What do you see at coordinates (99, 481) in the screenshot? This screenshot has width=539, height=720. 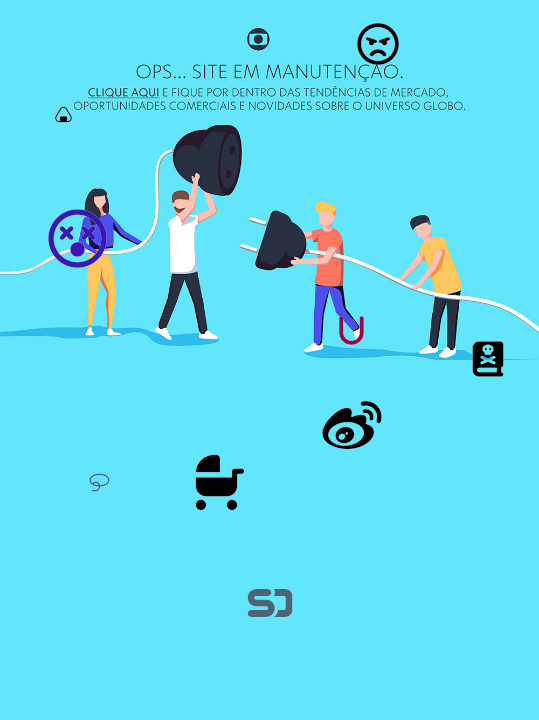 I see `select objects using freehand drawing` at bounding box center [99, 481].